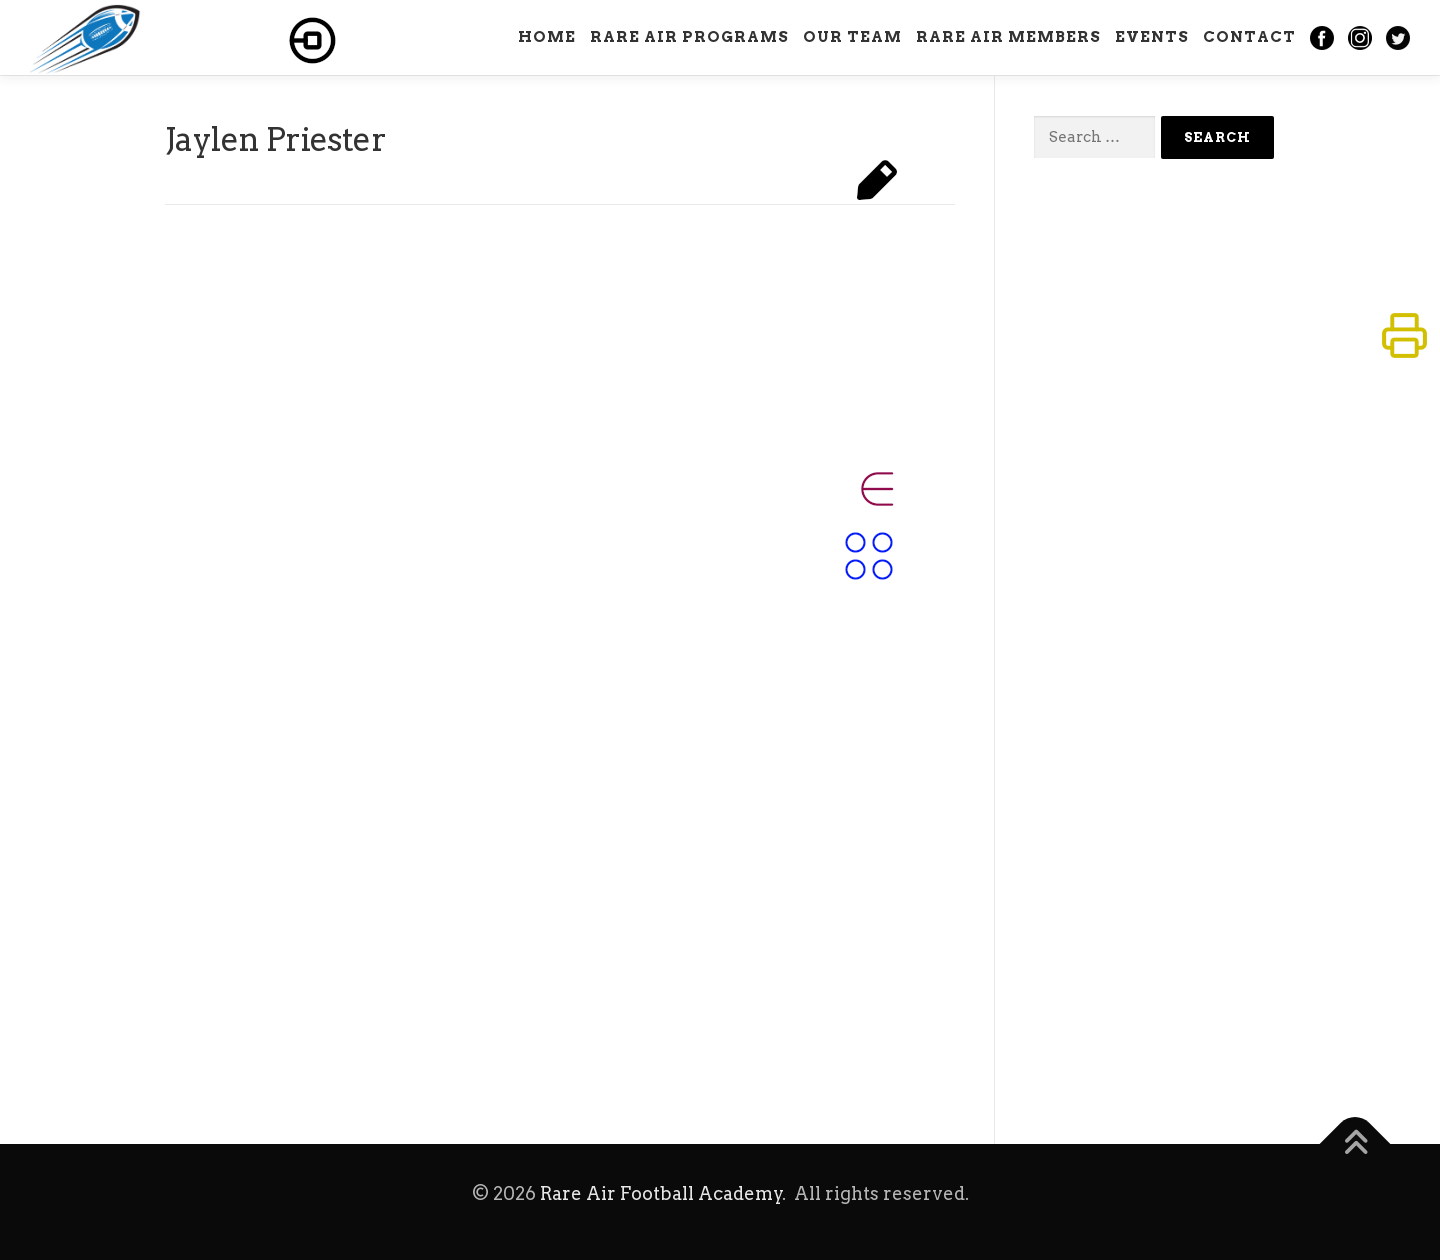 Image resolution: width=1440 pixels, height=1260 pixels. What do you see at coordinates (878, 489) in the screenshot?
I see `indicates set membership in mathematical notation` at bounding box center [878, 489].